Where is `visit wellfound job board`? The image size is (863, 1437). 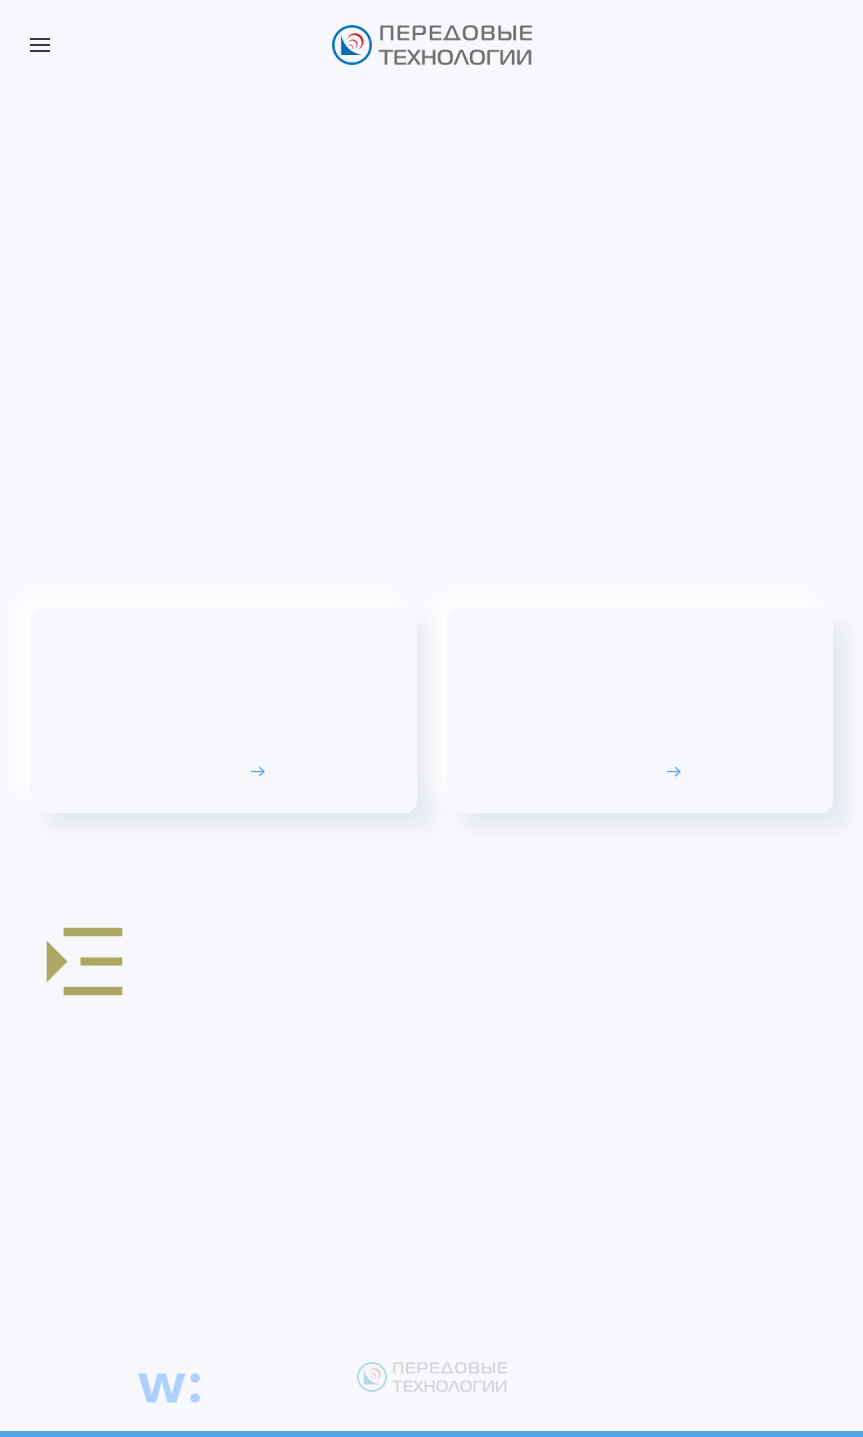
visit wellfound job board is located at coordinates (169, 1388).